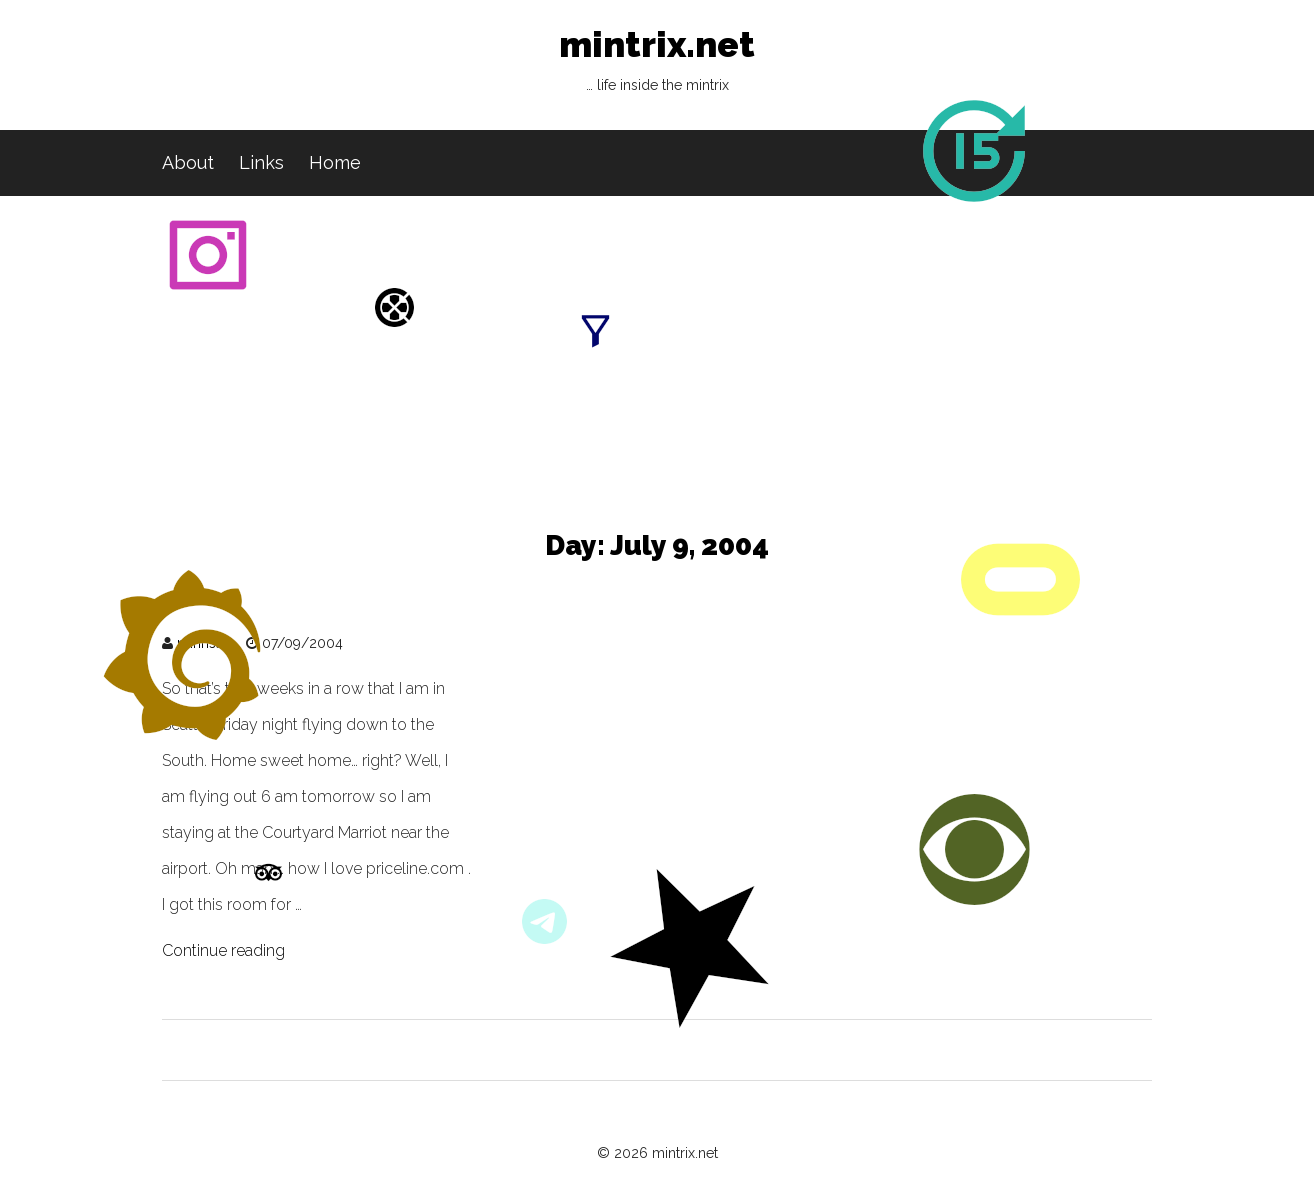  What do you see at coordinates (1020, 579) in the screenshot?
I see `open Oculus VR app or settings` at bounding box center [1020, 579].